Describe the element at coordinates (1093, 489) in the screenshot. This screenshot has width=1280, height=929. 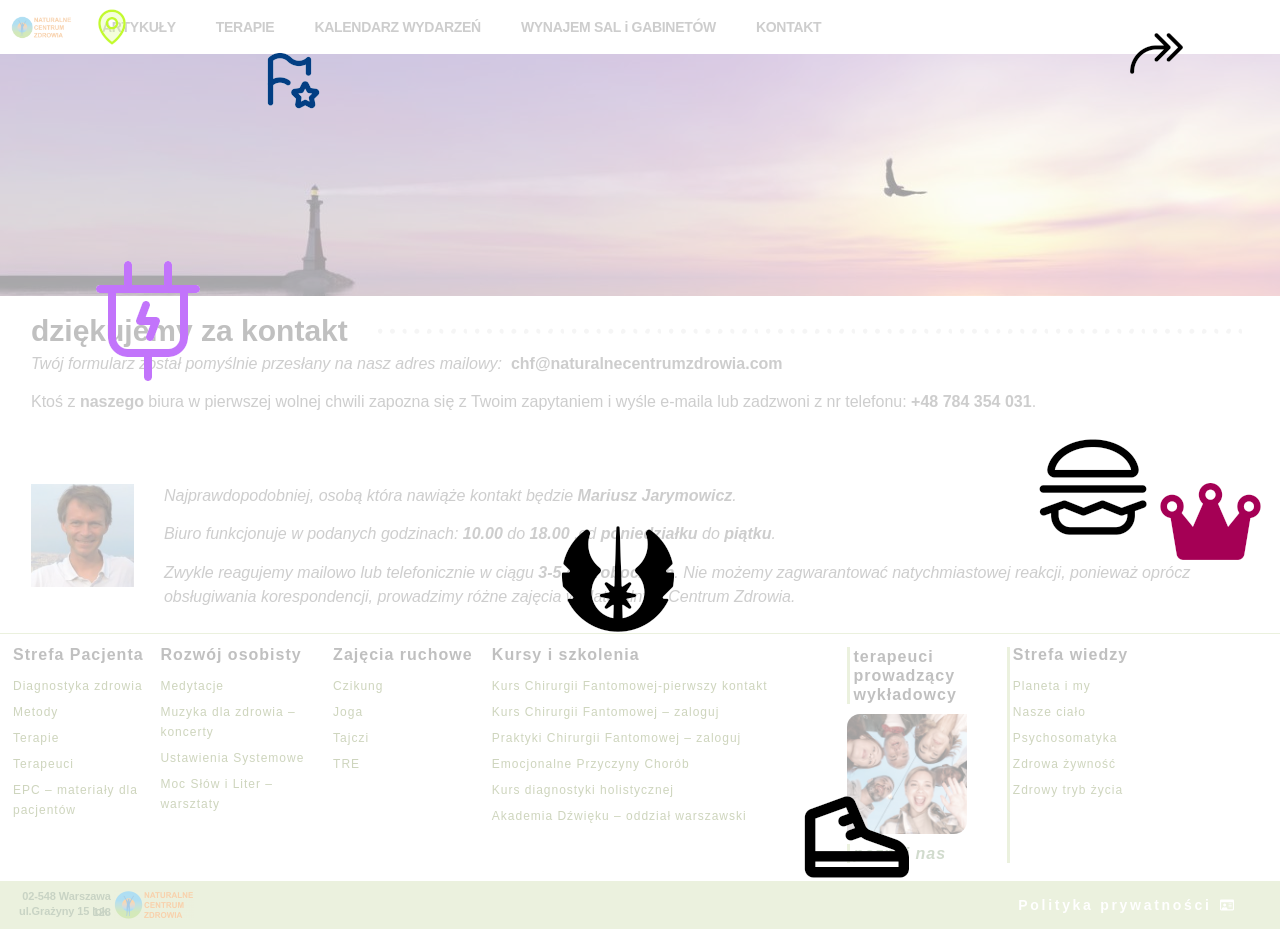
I see `food or restaurant category` at that location.